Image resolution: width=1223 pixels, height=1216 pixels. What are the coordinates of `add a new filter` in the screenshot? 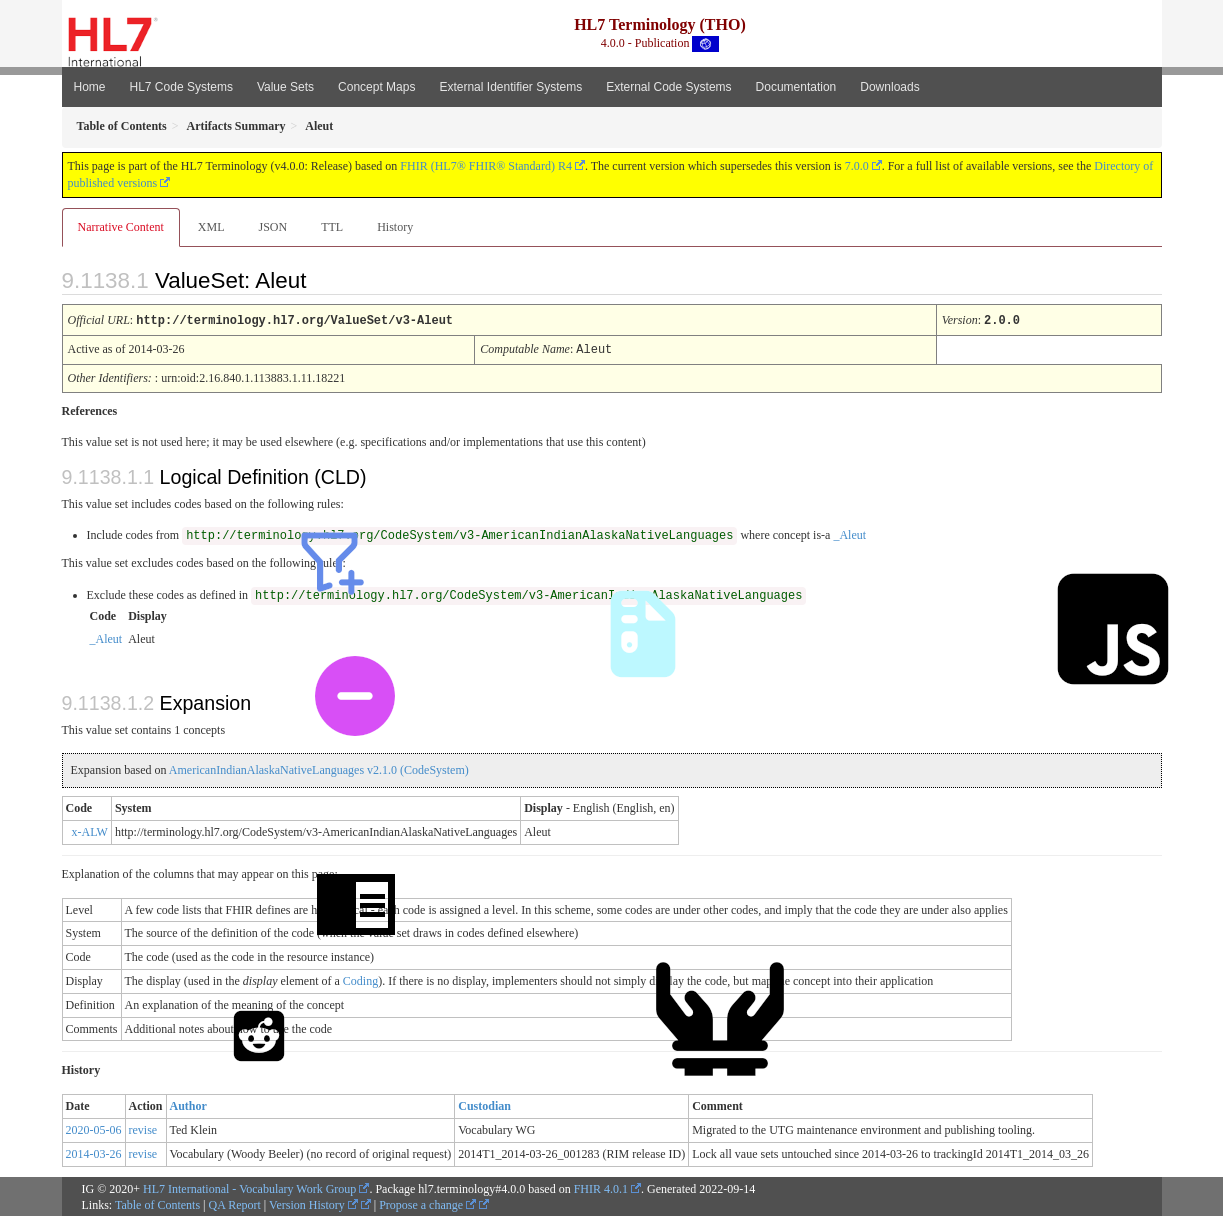 It's located at (329, 560).